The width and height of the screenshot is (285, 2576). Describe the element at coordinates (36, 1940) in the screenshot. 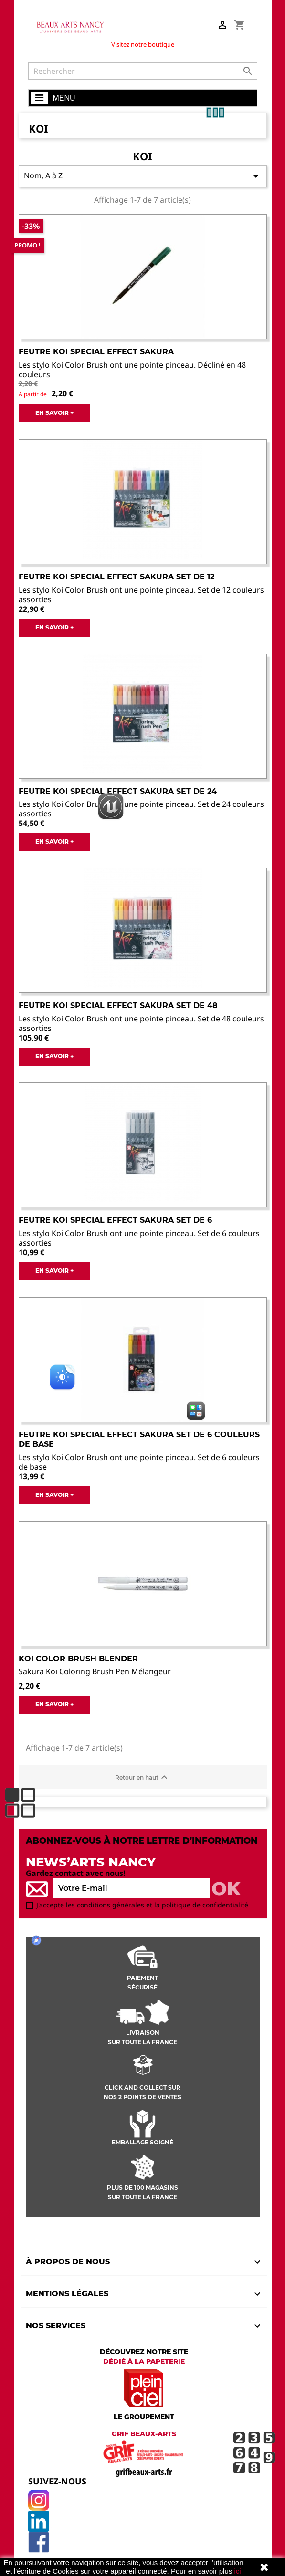

I see `open the web browser app` at that location.